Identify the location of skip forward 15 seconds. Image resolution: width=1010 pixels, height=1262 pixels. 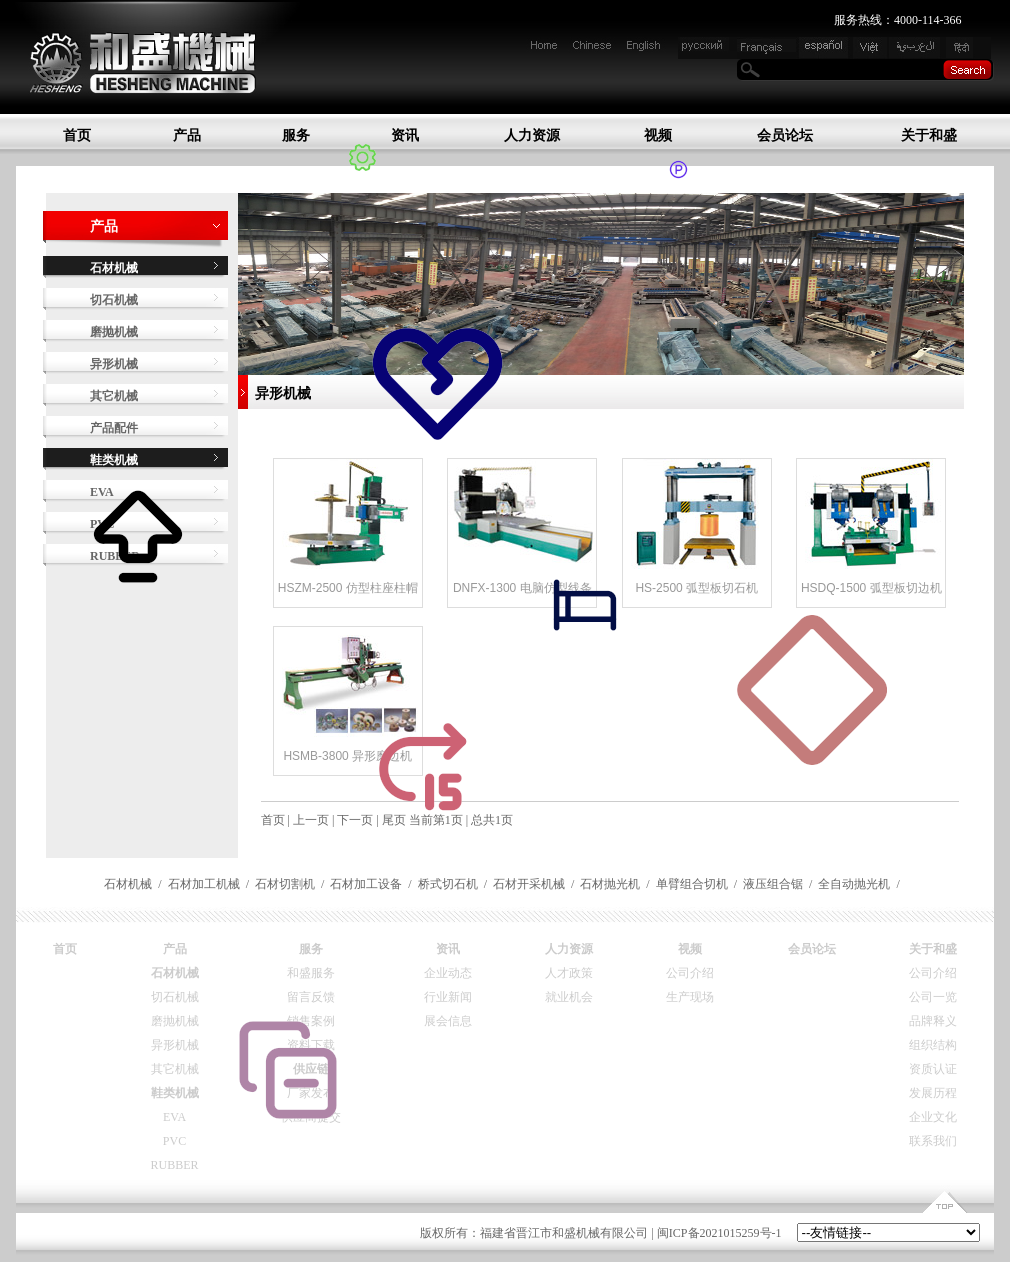
(425, 769).